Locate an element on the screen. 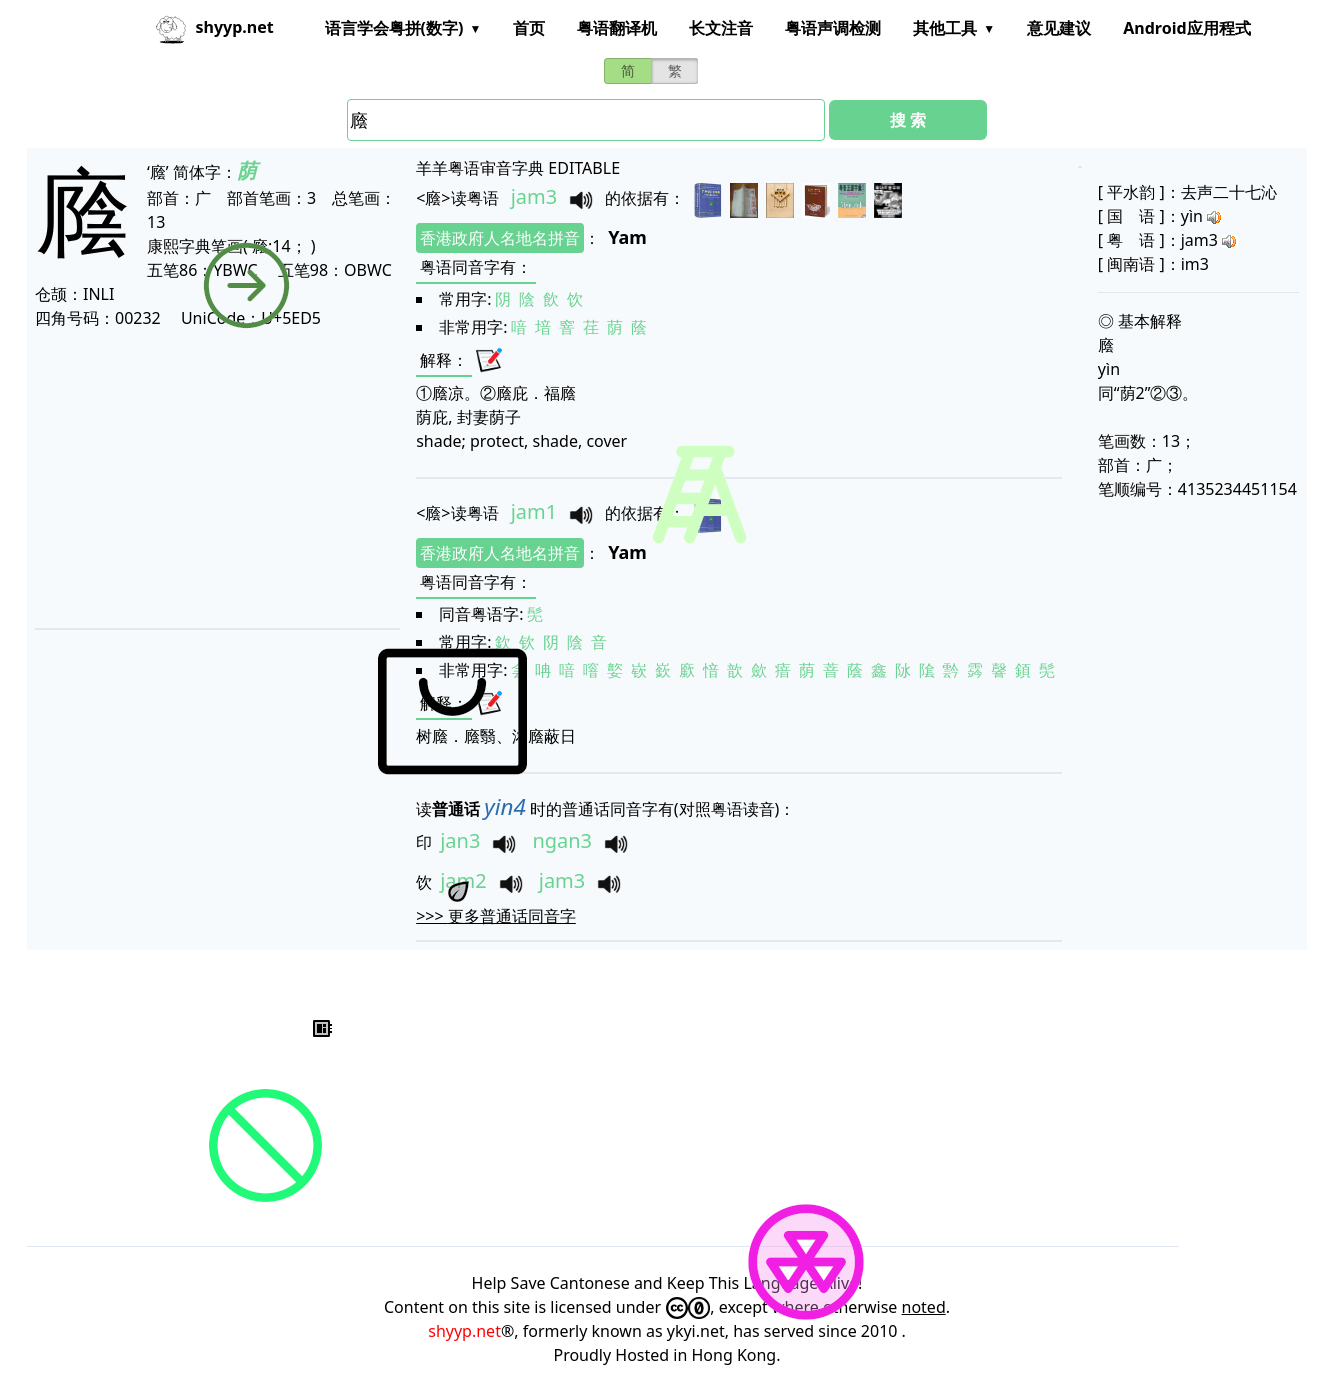 This screenshot has height=1391, width=1334. access developer or hardware settings is located at coordinates (322, 1028).